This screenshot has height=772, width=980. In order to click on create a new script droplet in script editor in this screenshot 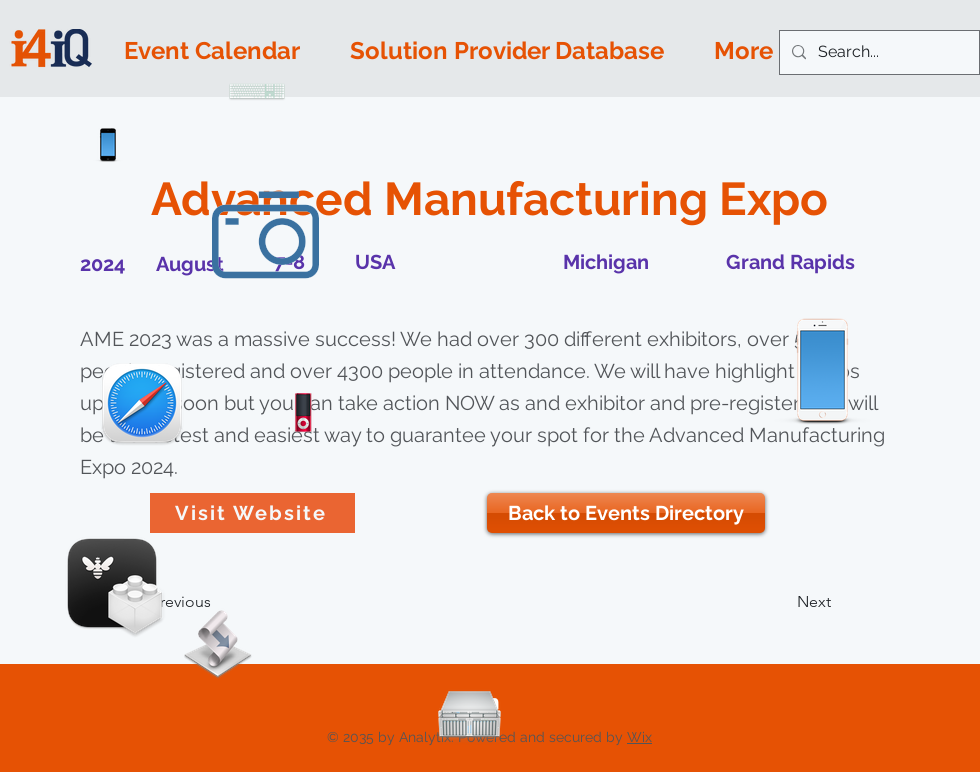, I will do `click(217, 643)`.